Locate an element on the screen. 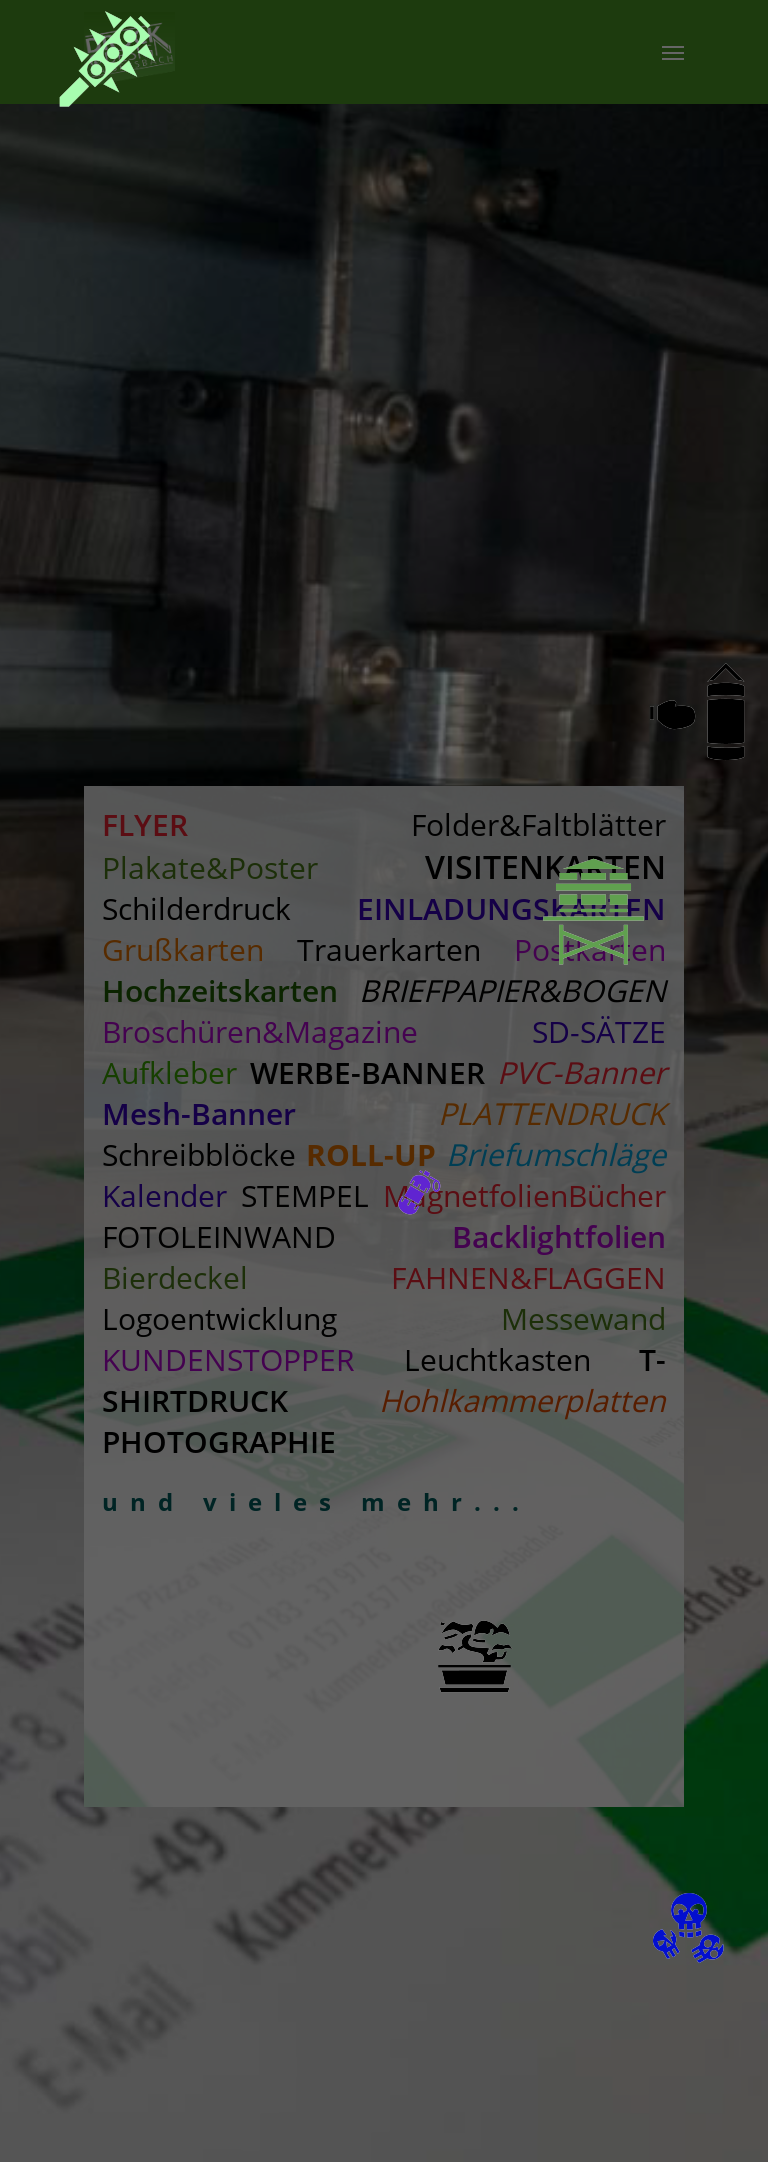  access boxing or combat training features is located at coordinates (699, 713).